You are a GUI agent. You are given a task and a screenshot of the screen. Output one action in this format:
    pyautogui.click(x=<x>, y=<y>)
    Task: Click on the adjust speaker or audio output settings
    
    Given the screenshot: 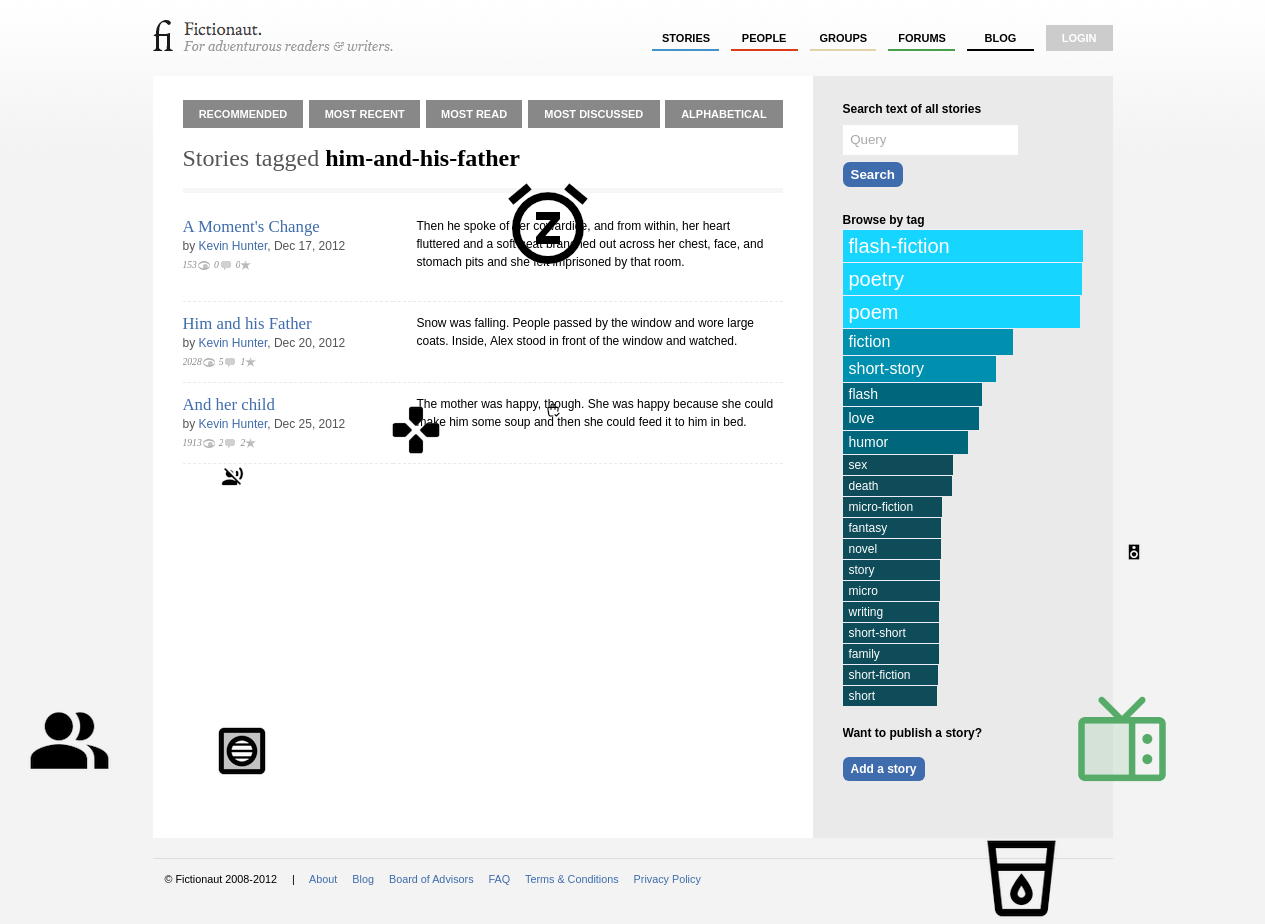 What is the action you would take?
    pyautogui.click(x=1134, y=552)
    